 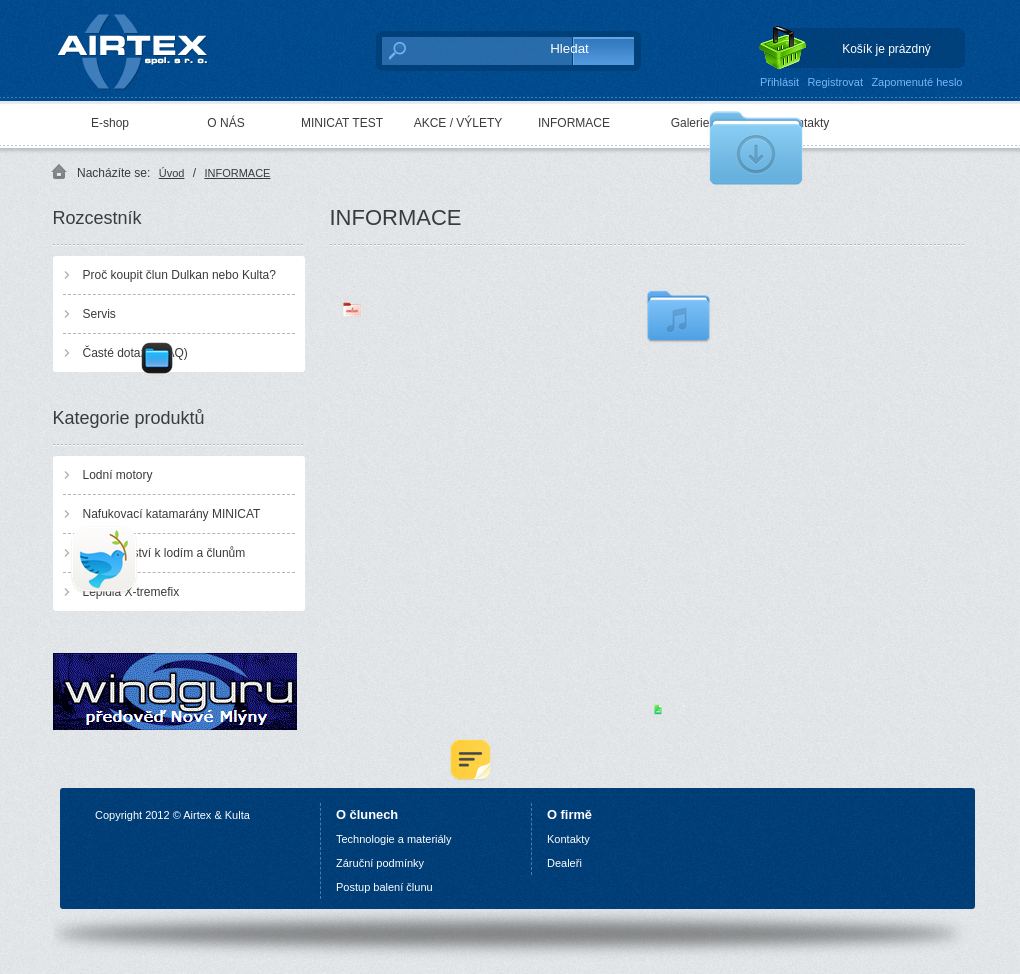 I want to click on open the kindd application, so click(x=104, y=559).